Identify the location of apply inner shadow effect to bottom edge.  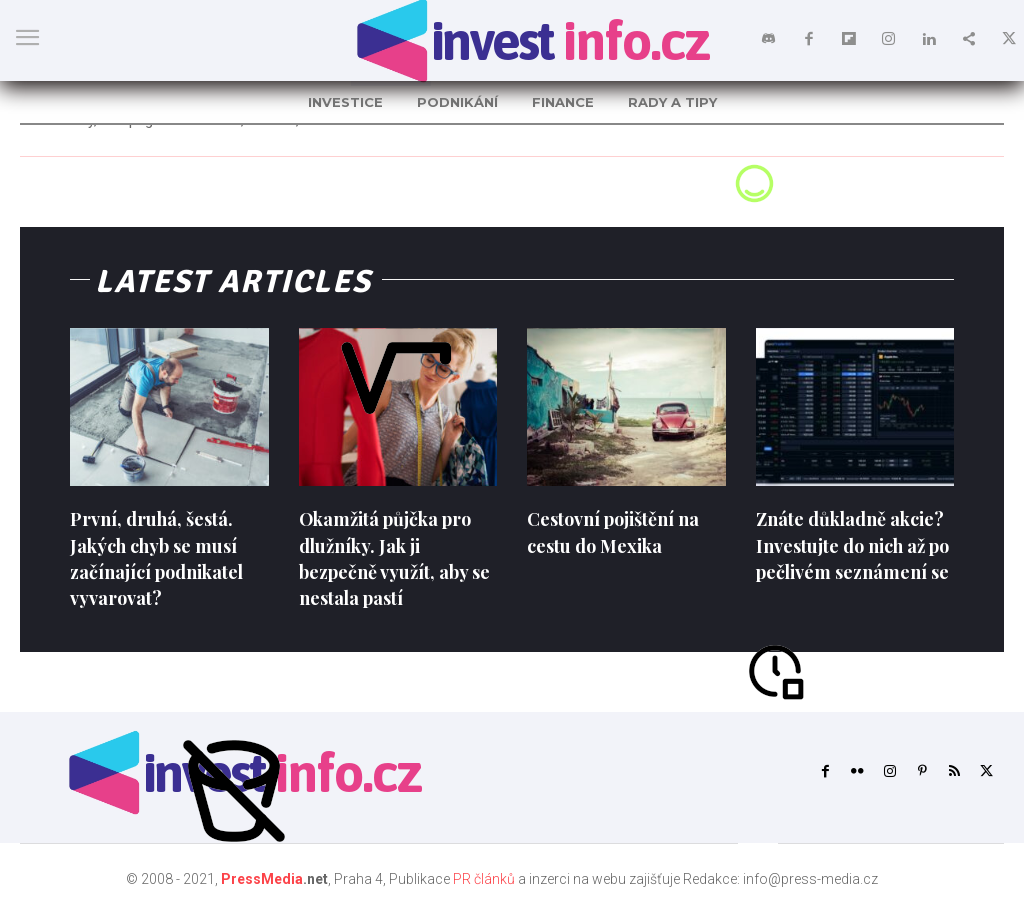
(754, 183).